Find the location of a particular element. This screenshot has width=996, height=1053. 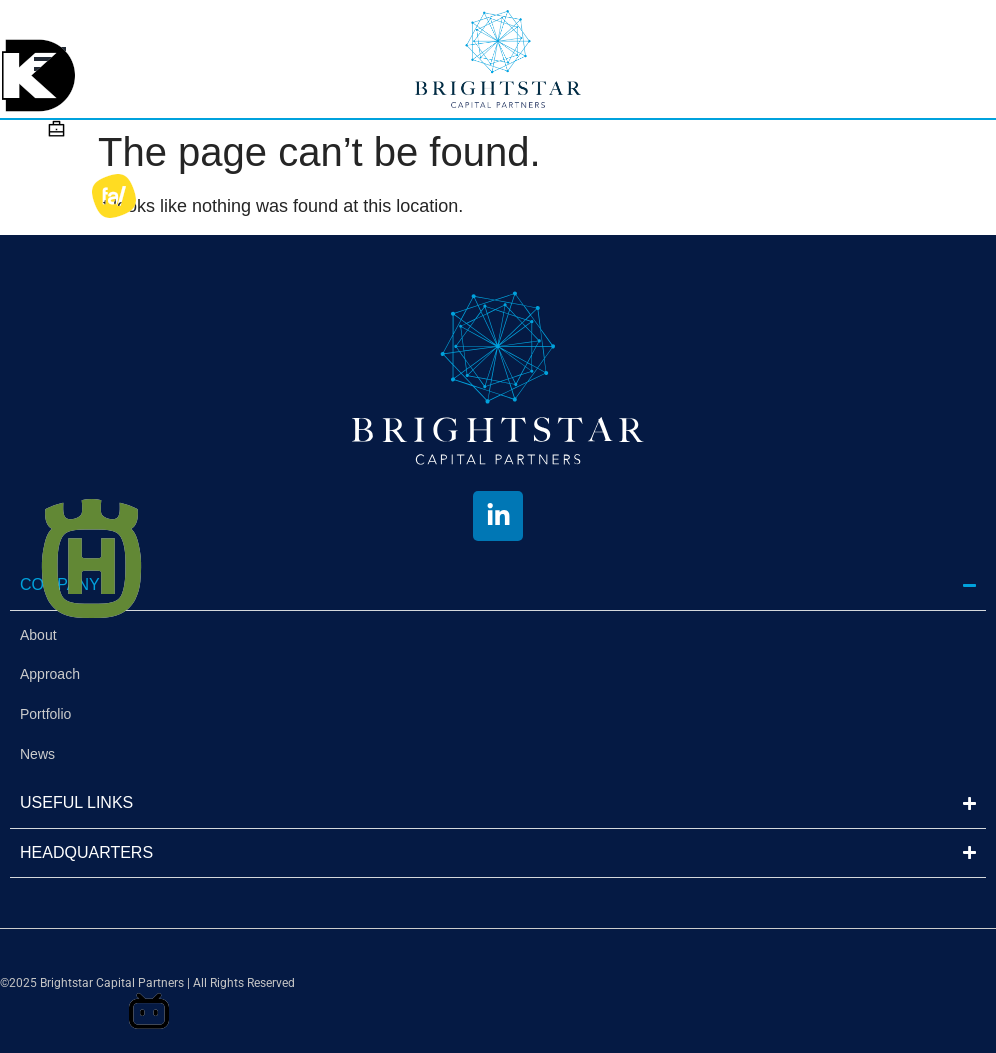

husqvarna brand logo is located at coordinates (91, 558).